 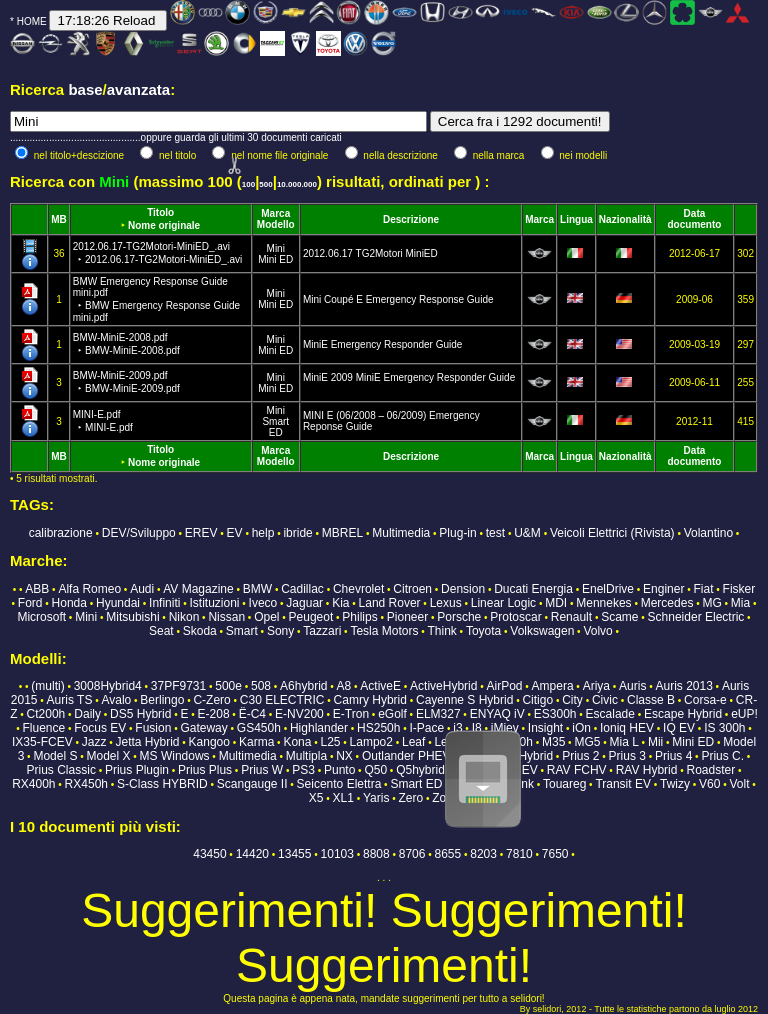 I want to click on a sega genesis ROM file, so click(x=483, y=779).